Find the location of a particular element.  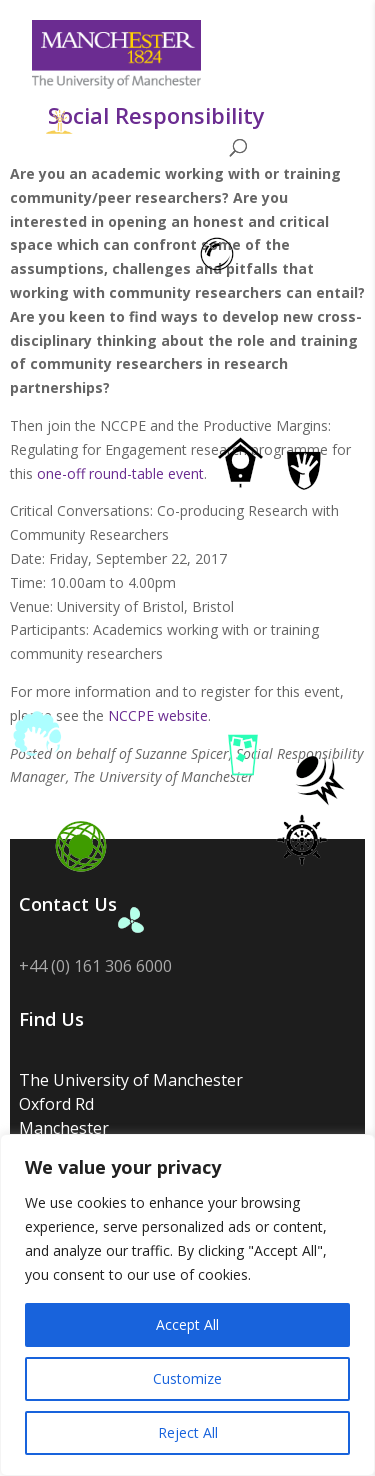

a collectible orb or power-up item is located at coordinates (217, 254).